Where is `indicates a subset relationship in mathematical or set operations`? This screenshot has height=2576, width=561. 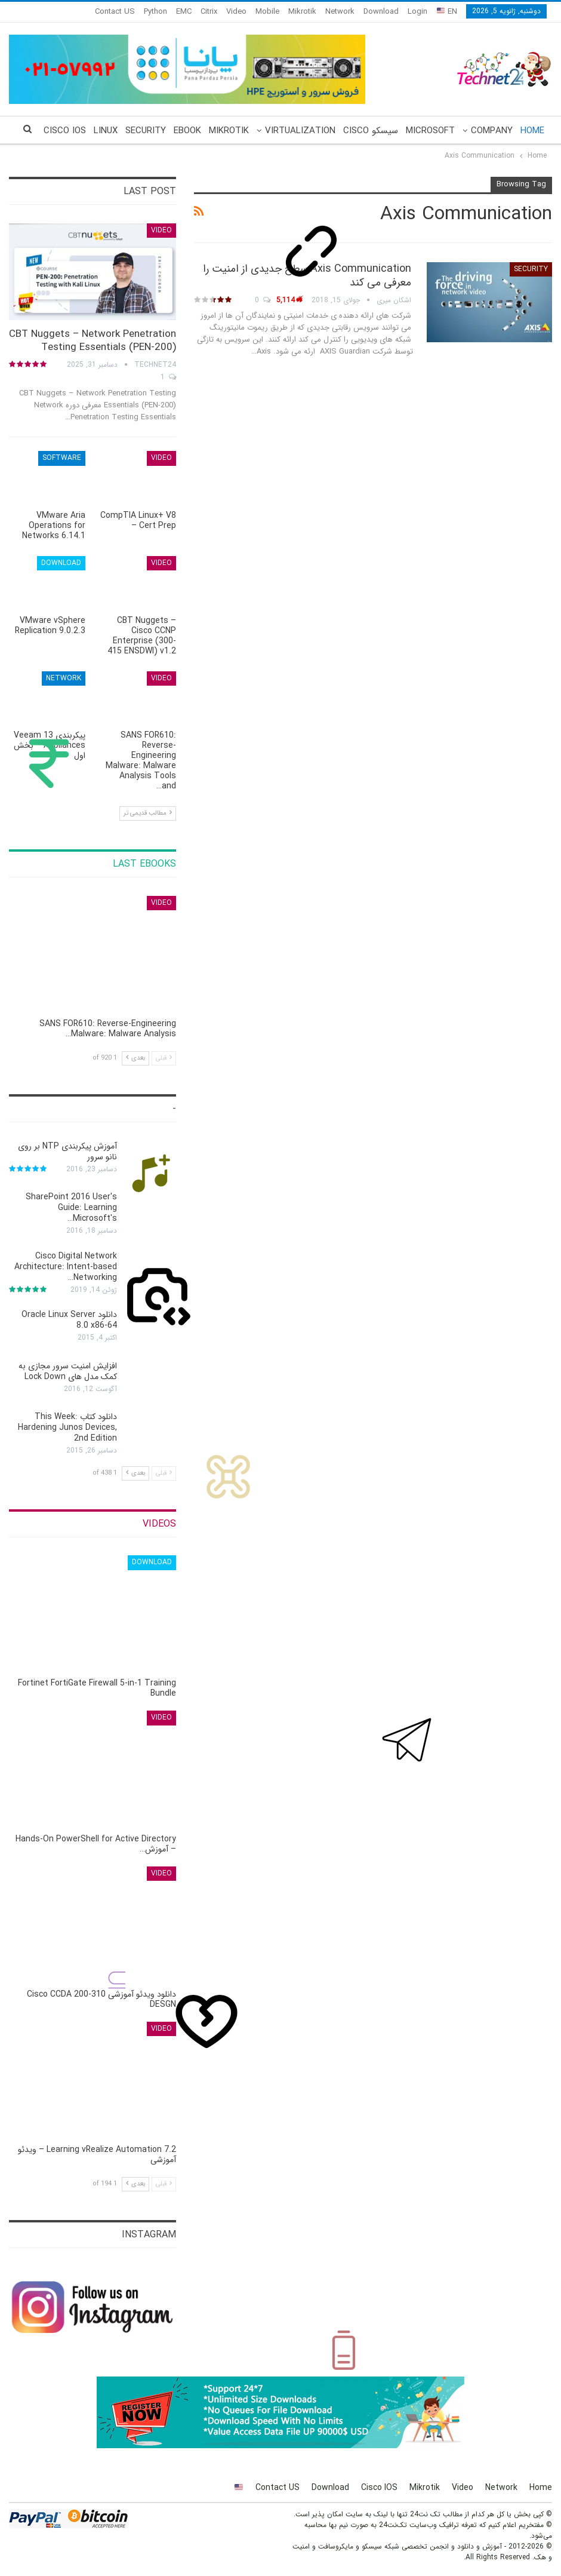 indicates a subset relationship in mathematical or set operations is located at coordinates (117, 1979).